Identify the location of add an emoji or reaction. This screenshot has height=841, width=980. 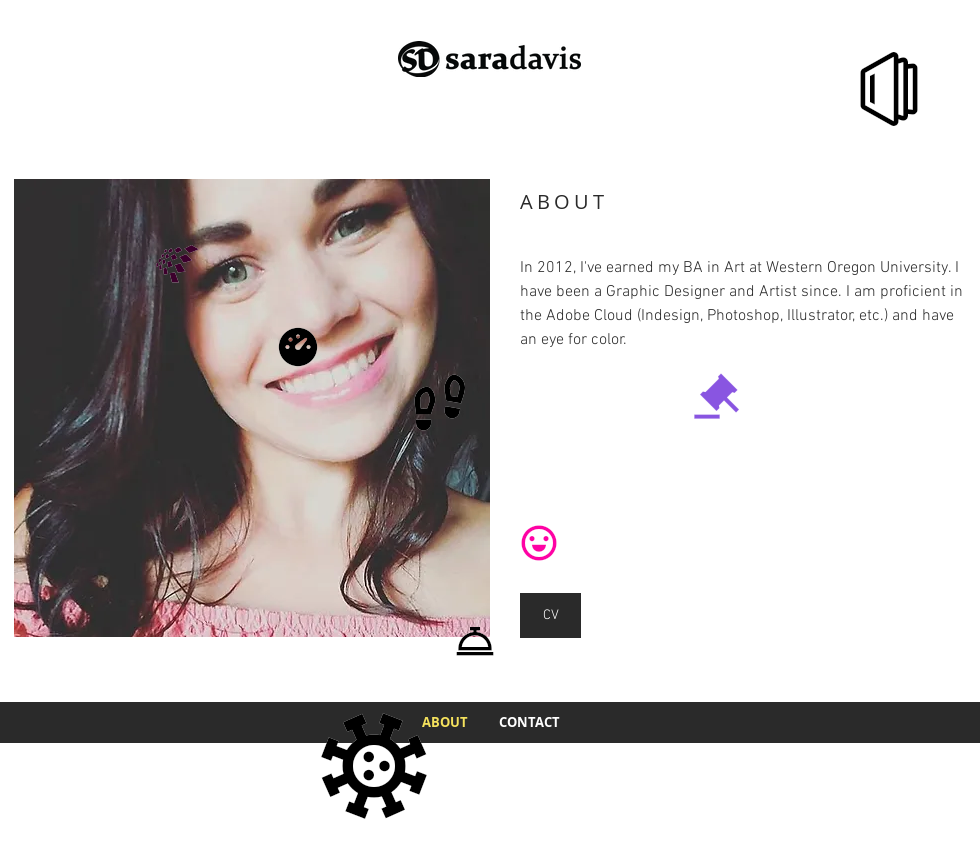
(539, 543).